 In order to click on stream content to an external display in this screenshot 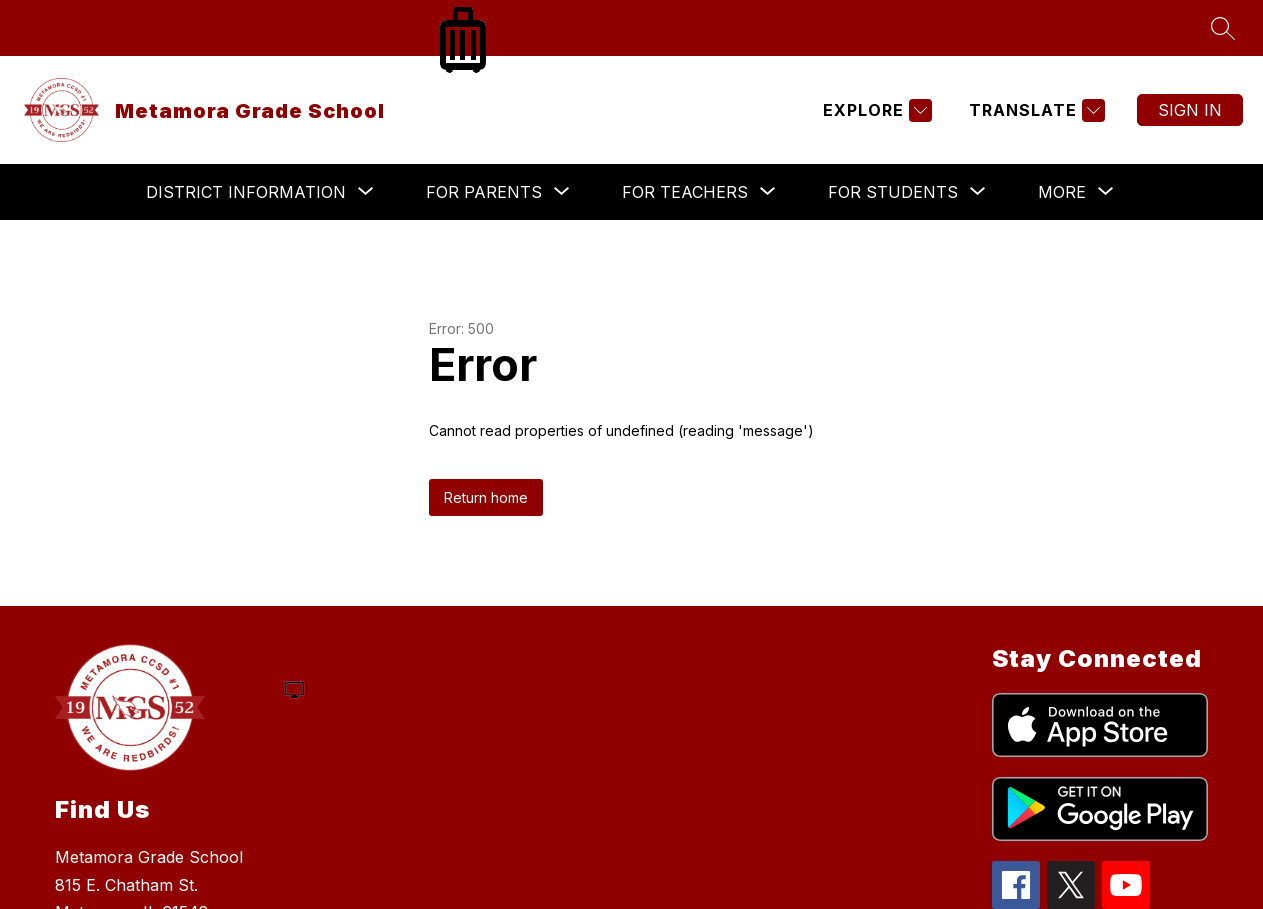, I will do `click(294, 689)`.